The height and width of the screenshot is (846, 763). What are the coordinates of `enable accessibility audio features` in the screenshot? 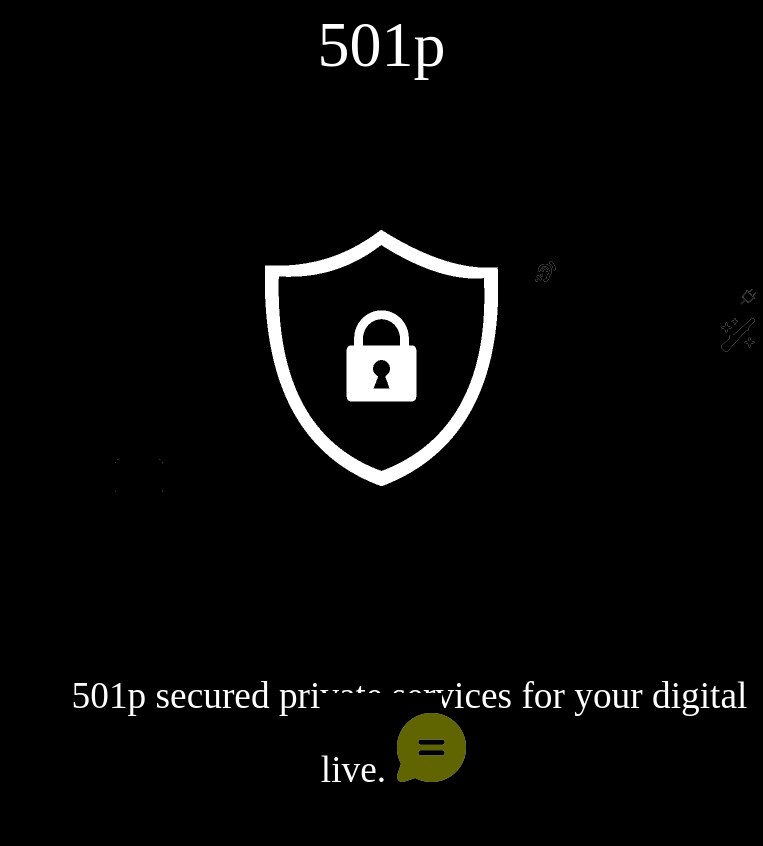 It's located at (545, 271).